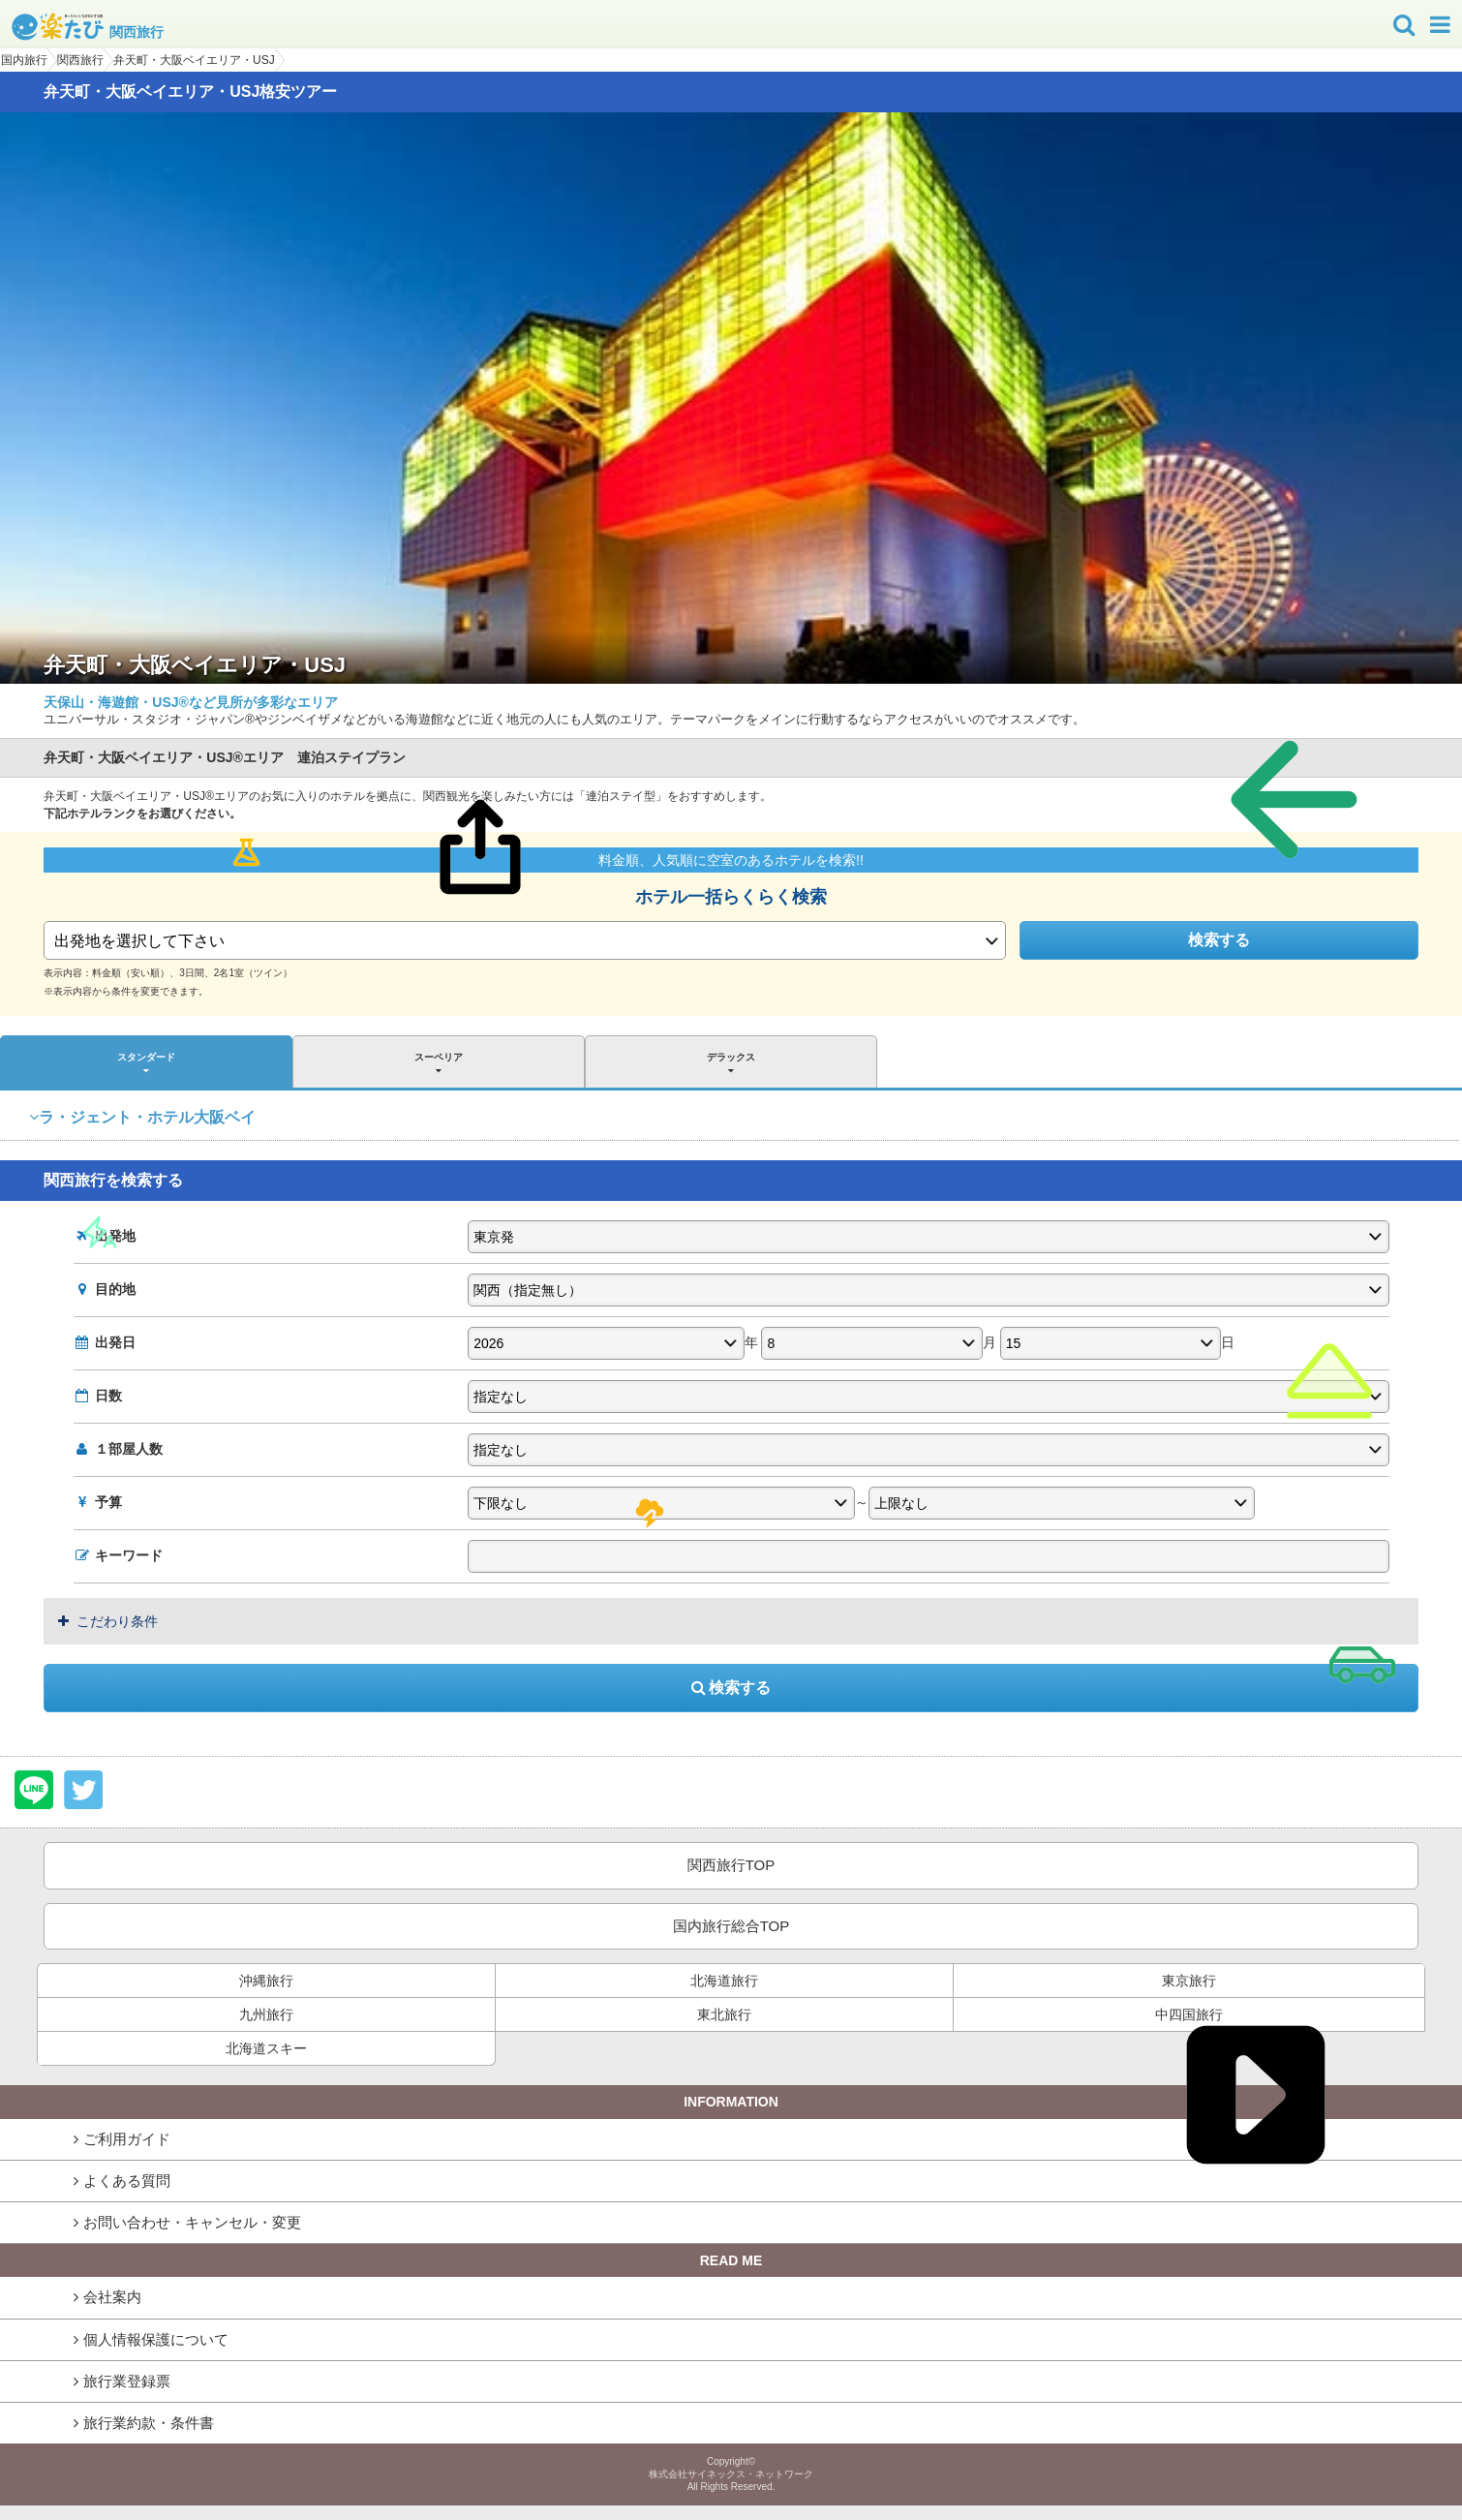 The width and height of the screenshot is (1462, 2520). What do you see at coordinates (650, 1513) in the screenshot?
I see `indicates thunderstorm weather conditions` at bounding box center [650, 1513].